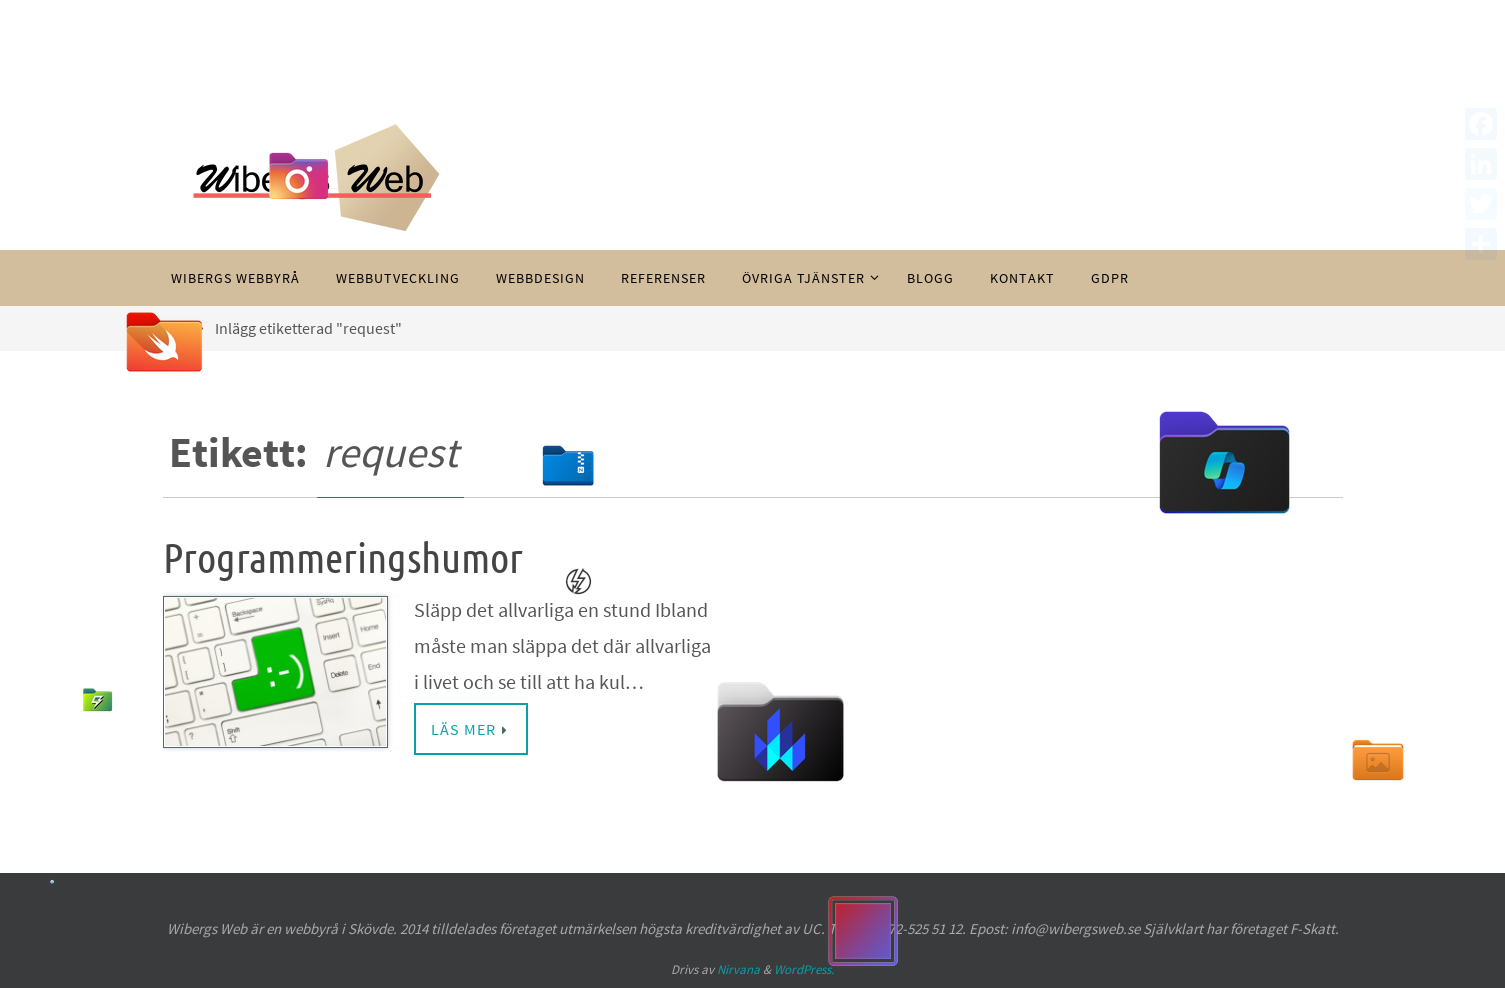  What do you see at coordinates (568, 467) in the screenshot?
I see `open nanazip compressed archive folder` at bounding box center [568, 467].